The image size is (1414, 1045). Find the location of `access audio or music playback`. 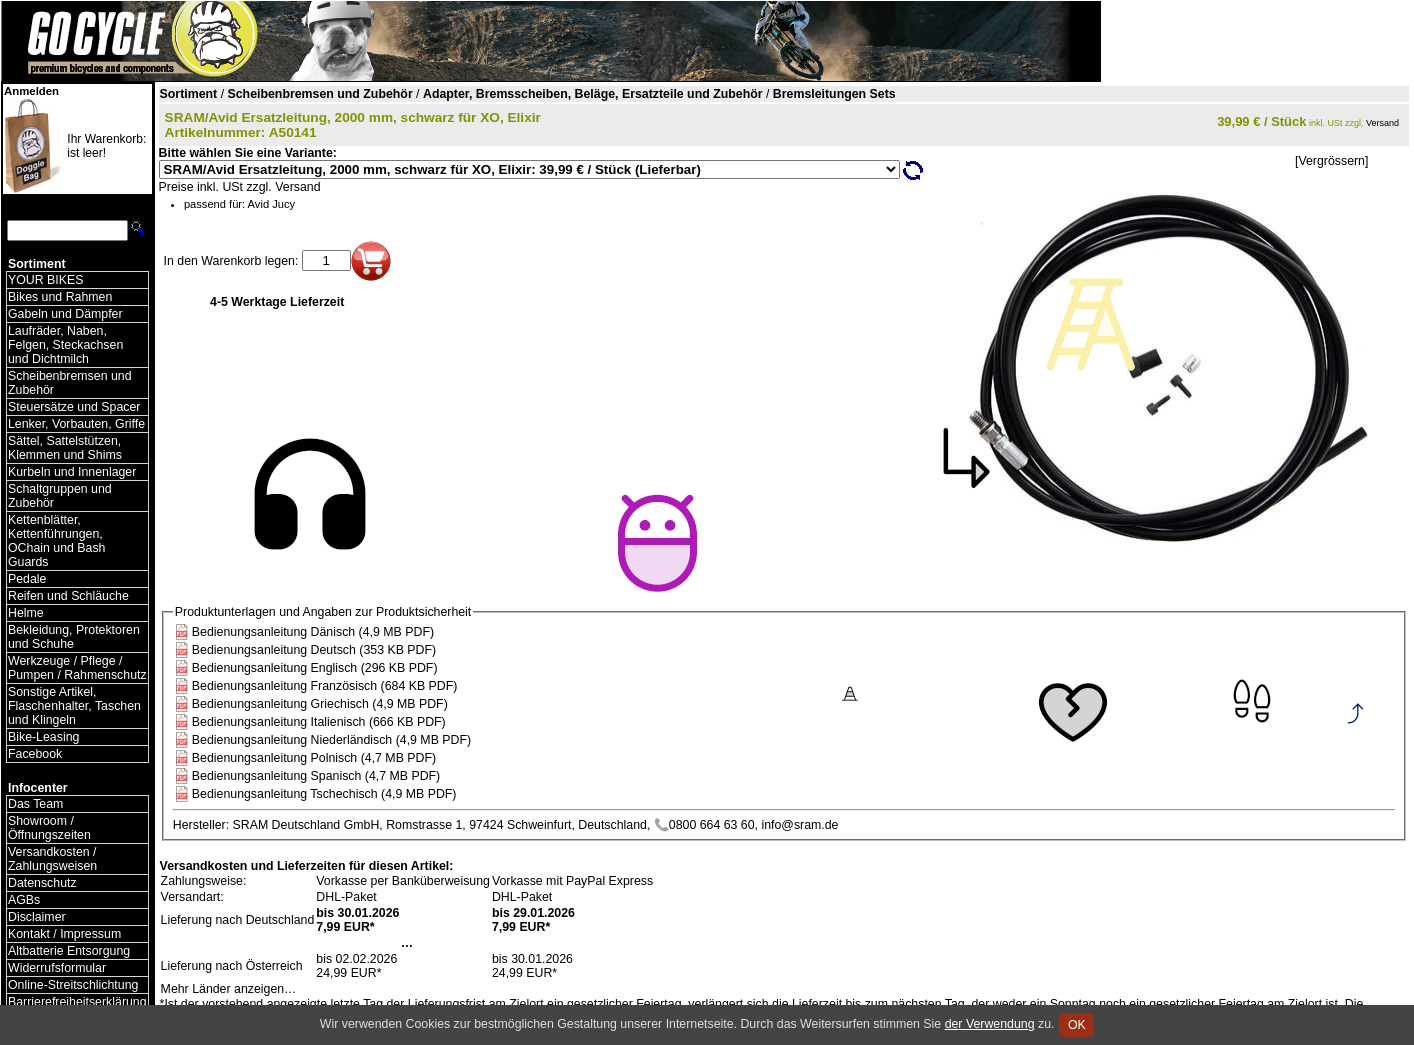

access audio or music playback is located at coordinates (310, 494).